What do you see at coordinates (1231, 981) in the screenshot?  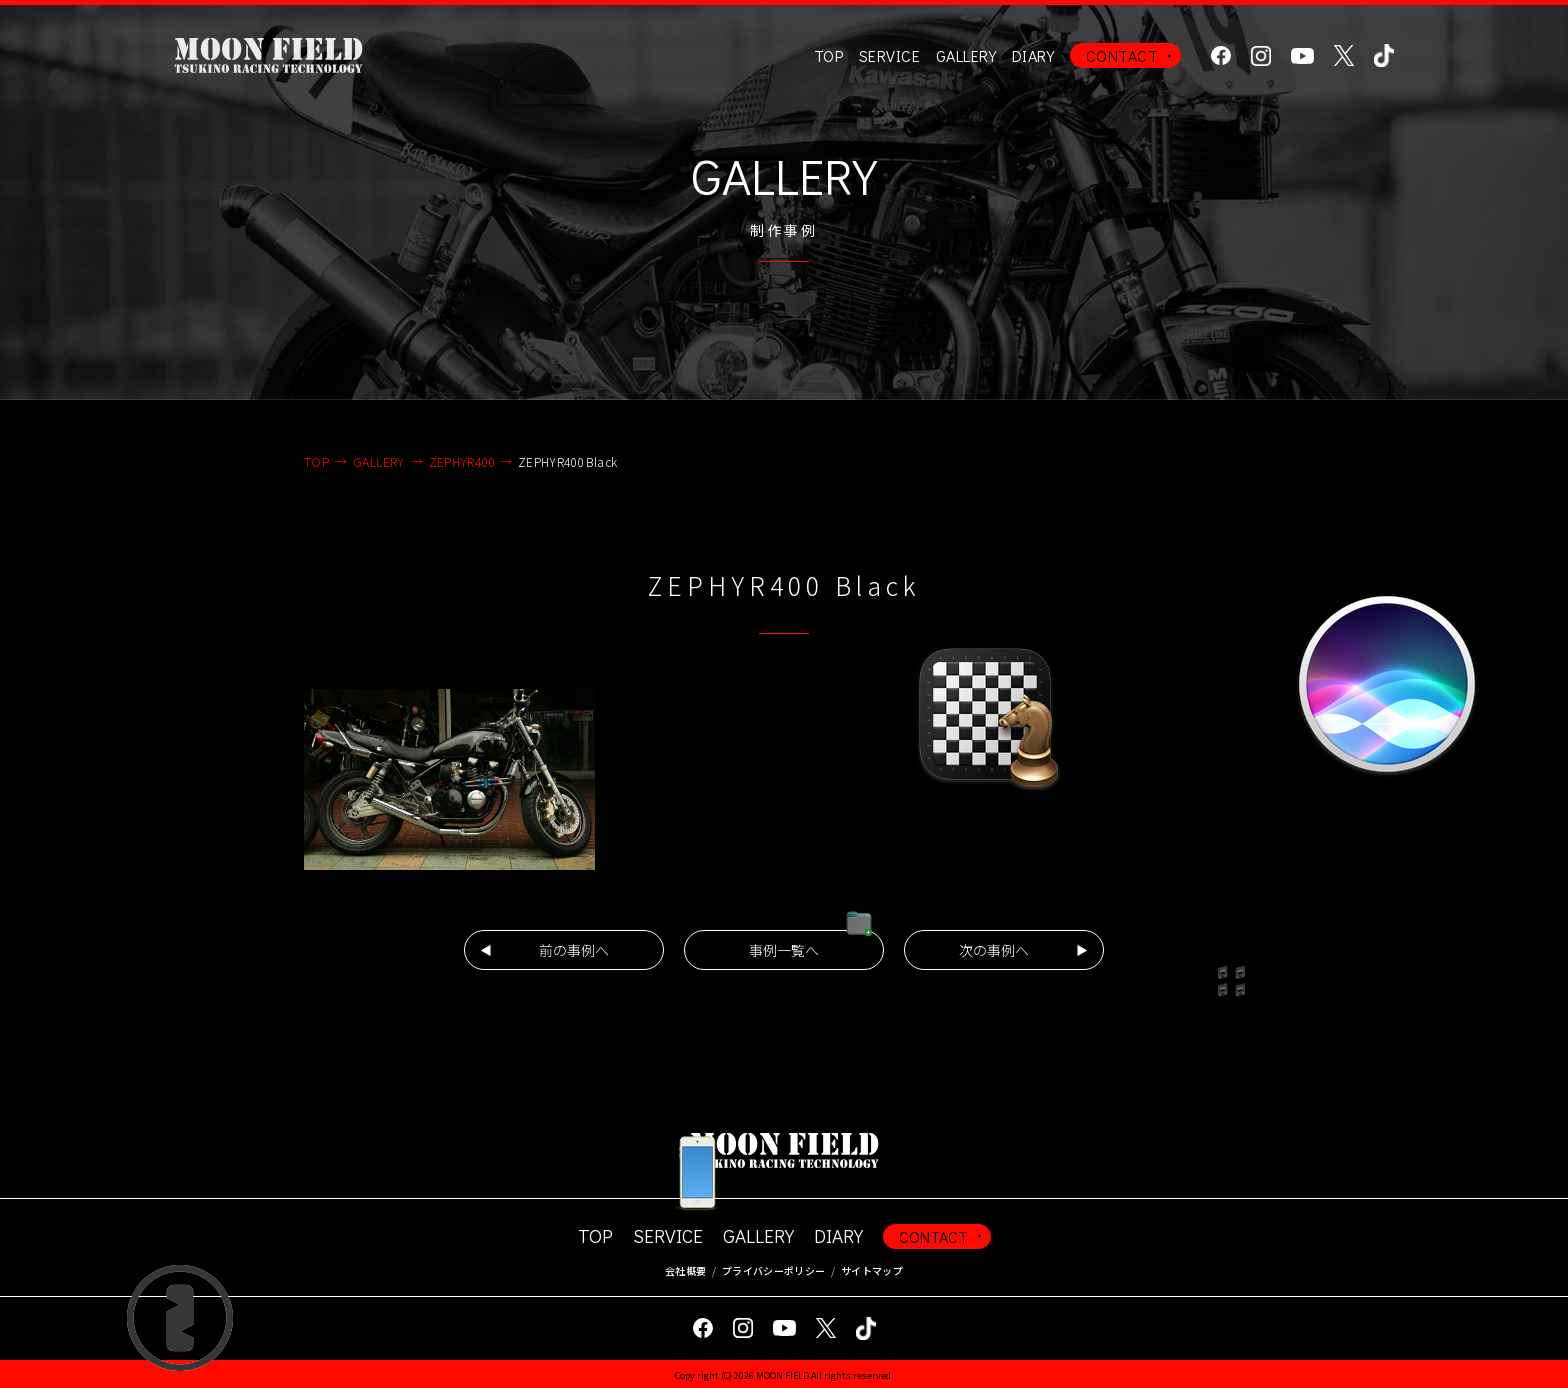 I see `enable grid arrangement for desktop items` at bounding box center [1231, 981].